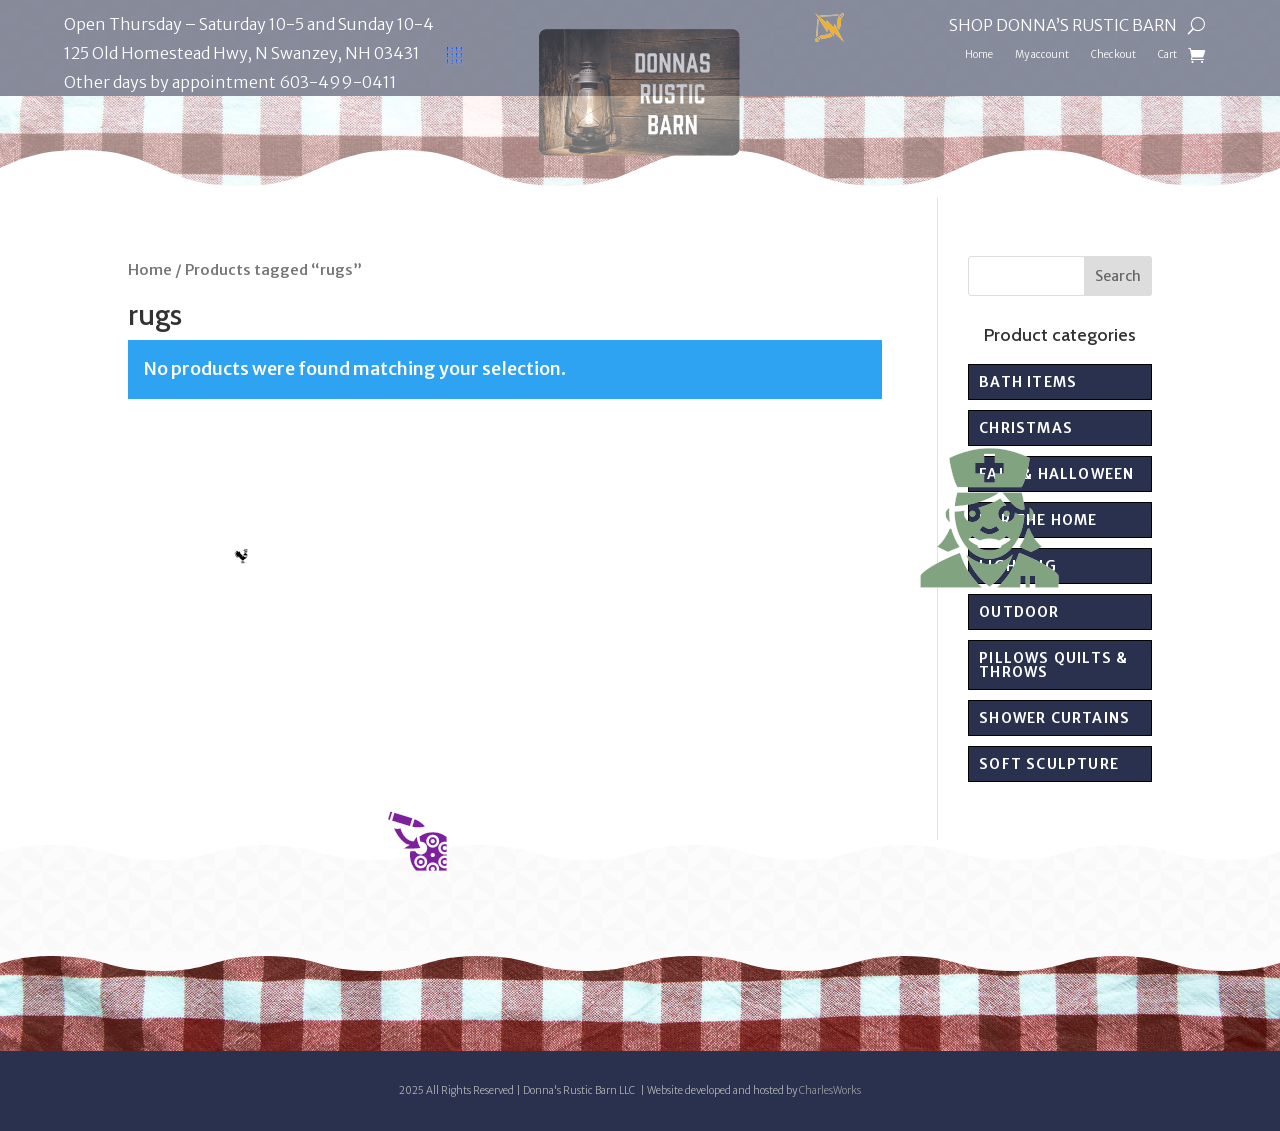 The height and width of the screenshot is (1131, 1280). Describe the element at coordinates (829, 27) in the screenshot. I see `equip lightning bow weapon` at that location.